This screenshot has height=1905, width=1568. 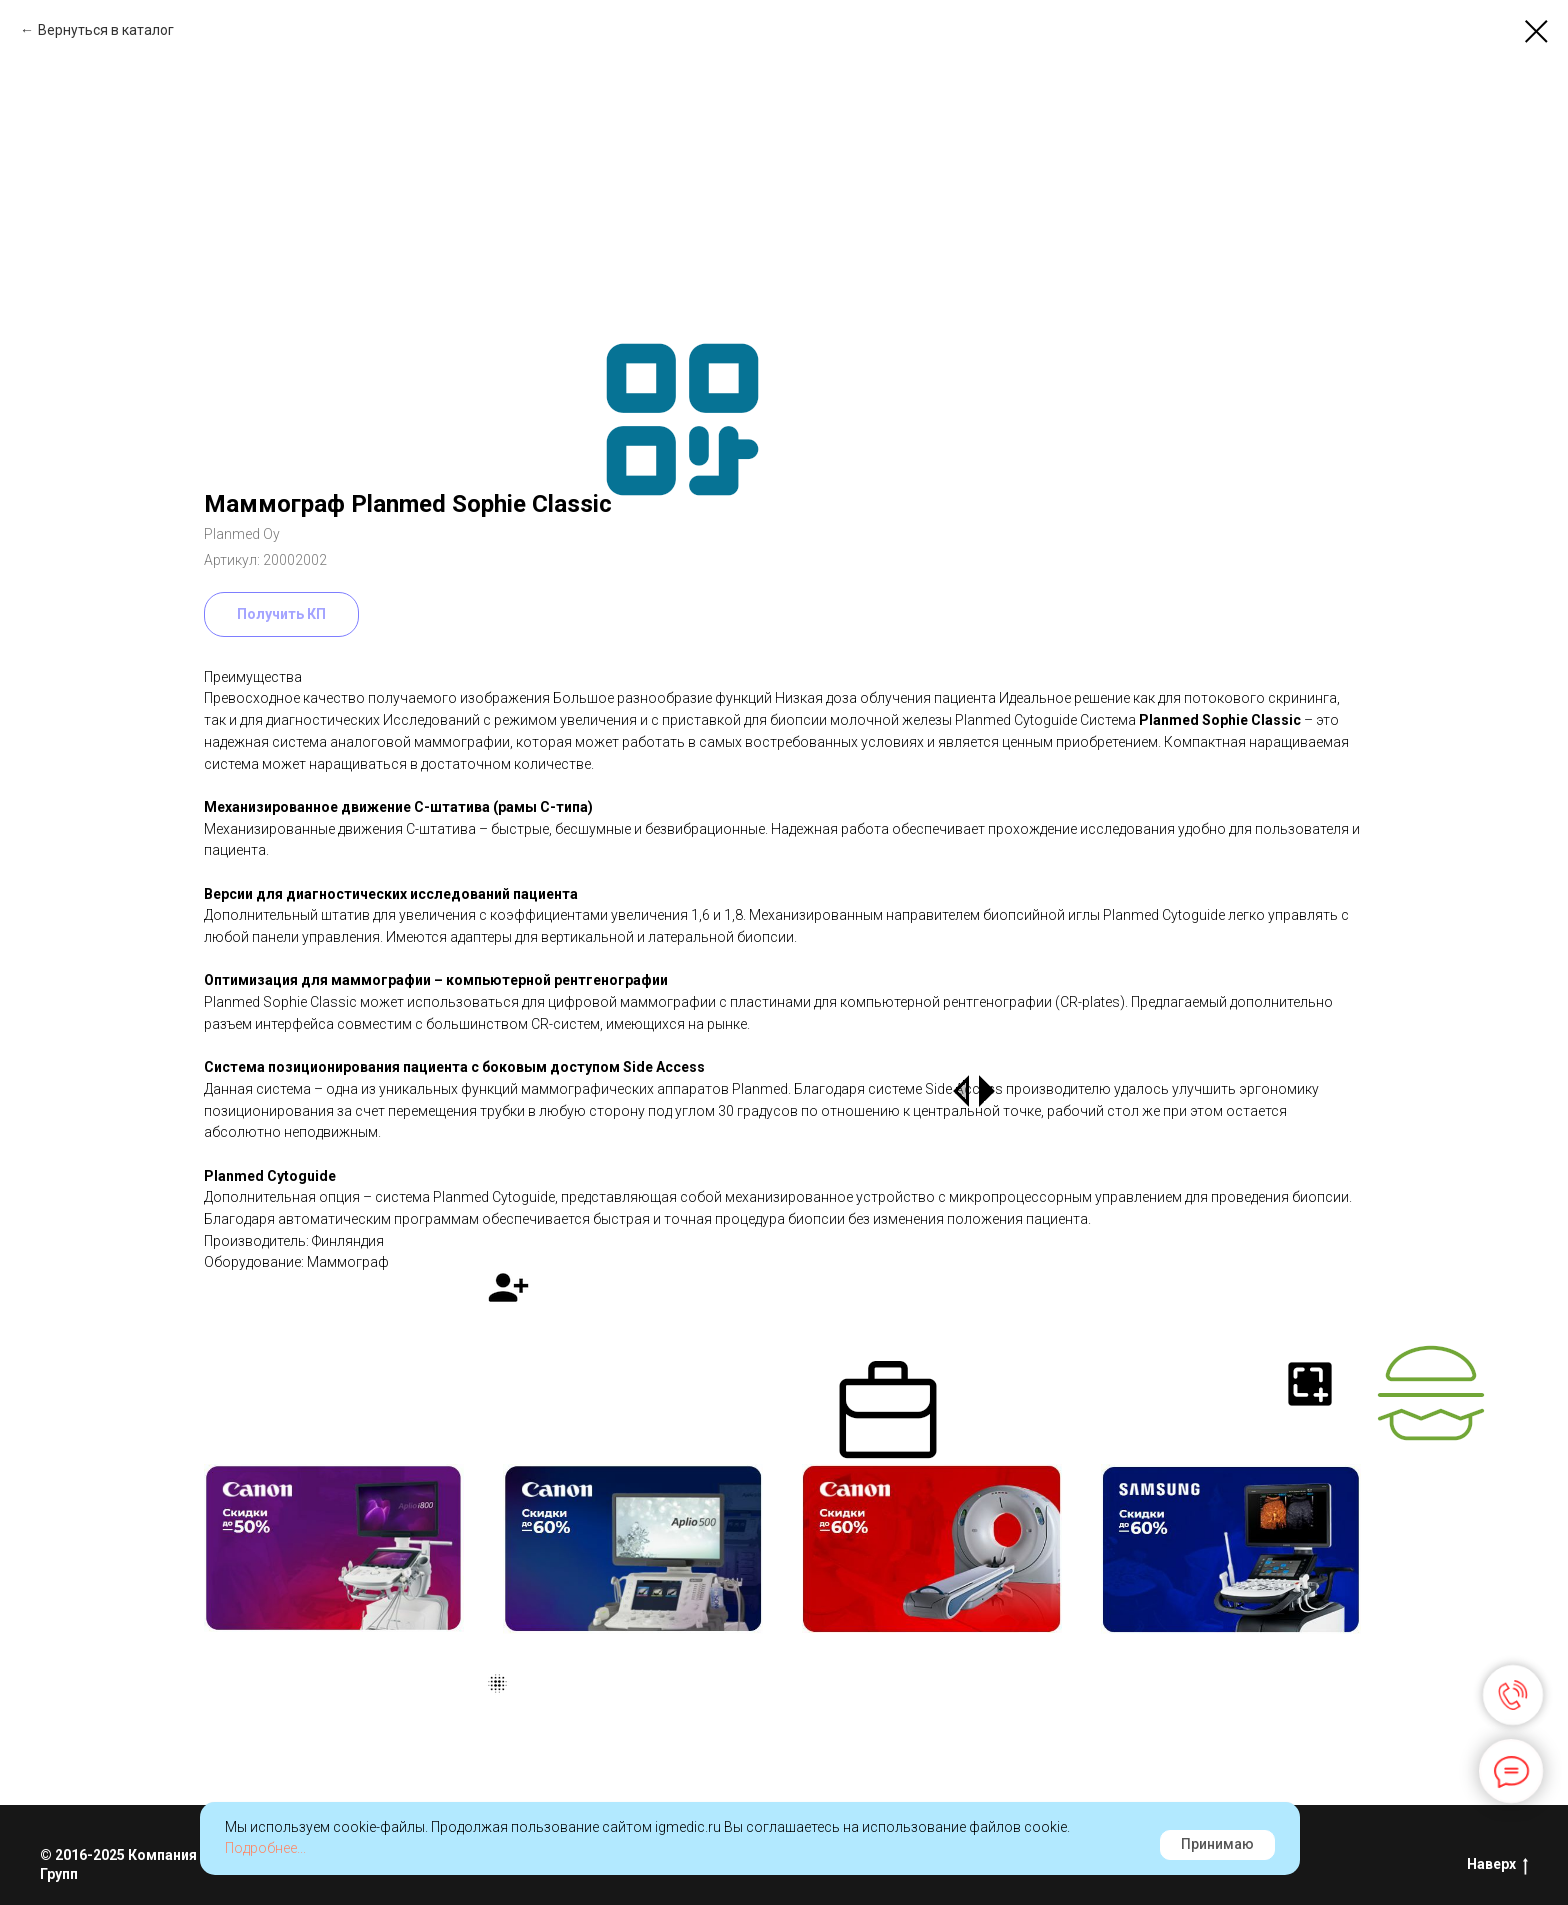 What do you see at coordinates (1310, 1384) in the screenshot?
I see `add to current selection` at bounding box center [1310, 1384].